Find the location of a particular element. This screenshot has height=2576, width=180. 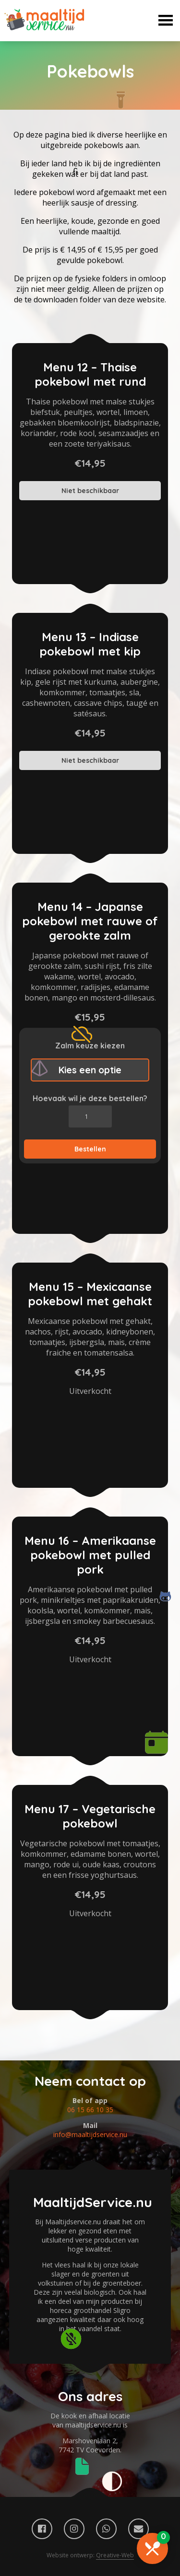

mute your microphone is located at coordinates (71, 2339).